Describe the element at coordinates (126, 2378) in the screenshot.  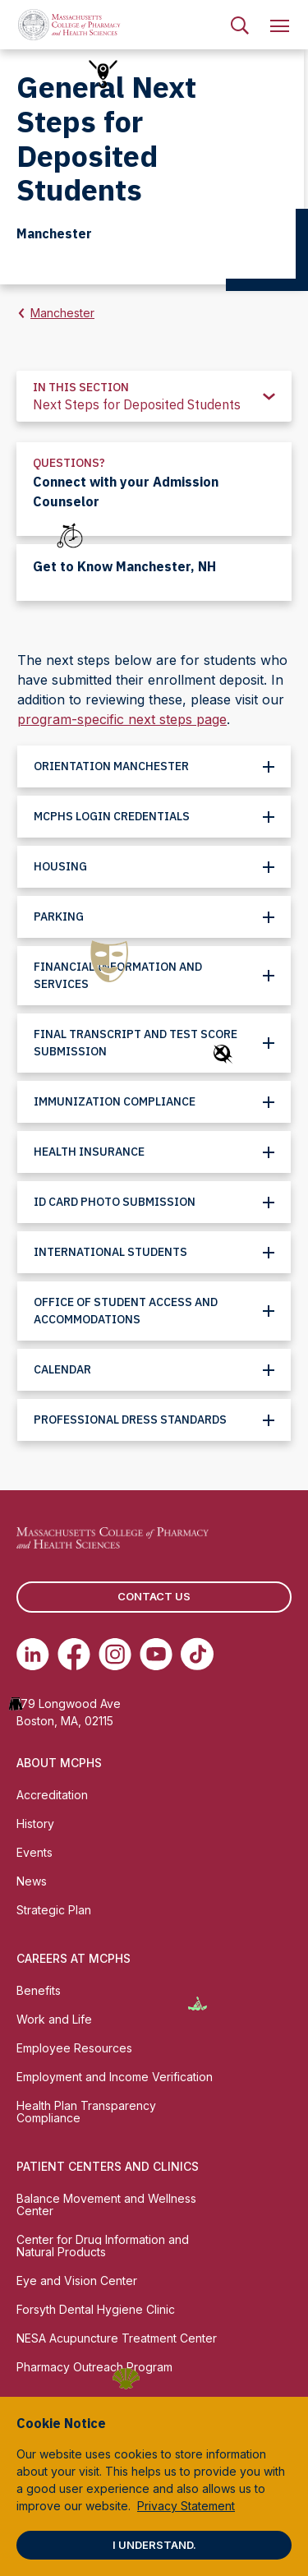
I see `seafood or shellfish category indicator` at that location.